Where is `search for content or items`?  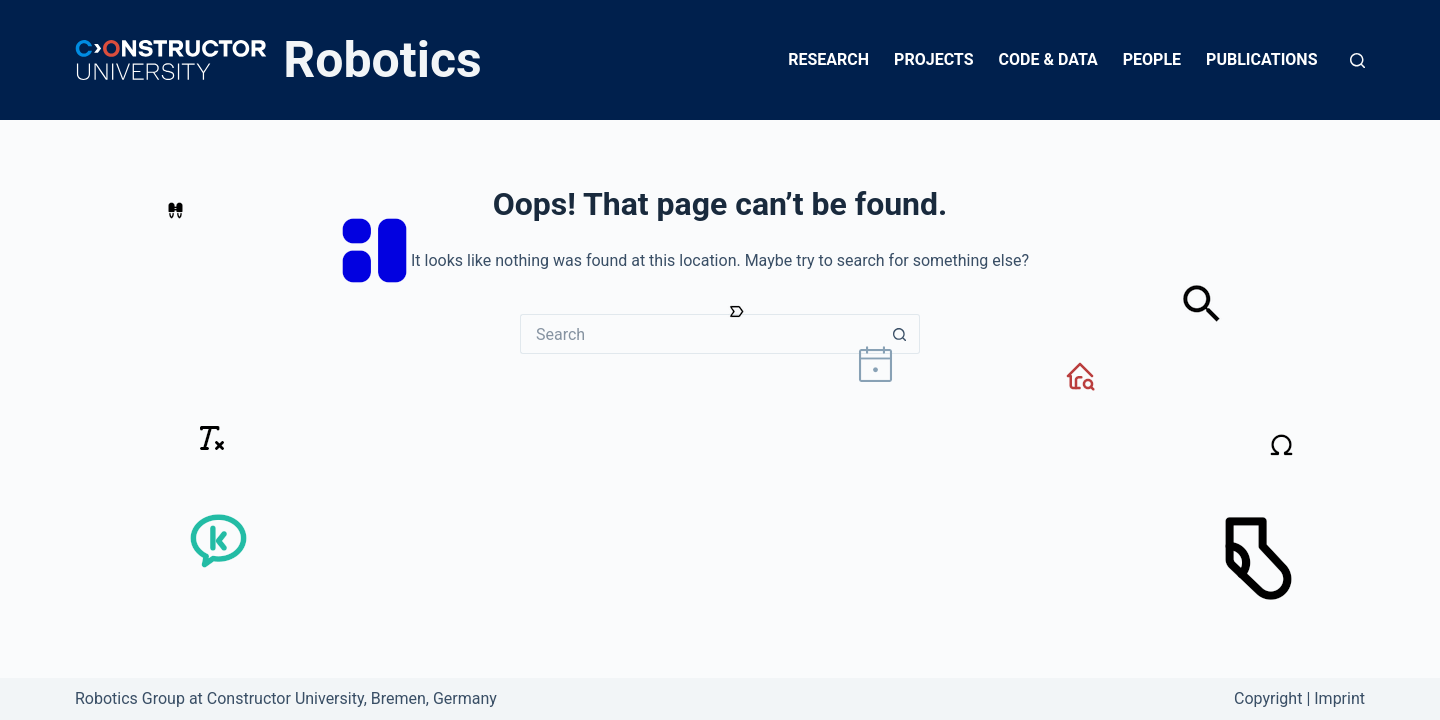 search for content or items is located at coordinates (1202, 304).